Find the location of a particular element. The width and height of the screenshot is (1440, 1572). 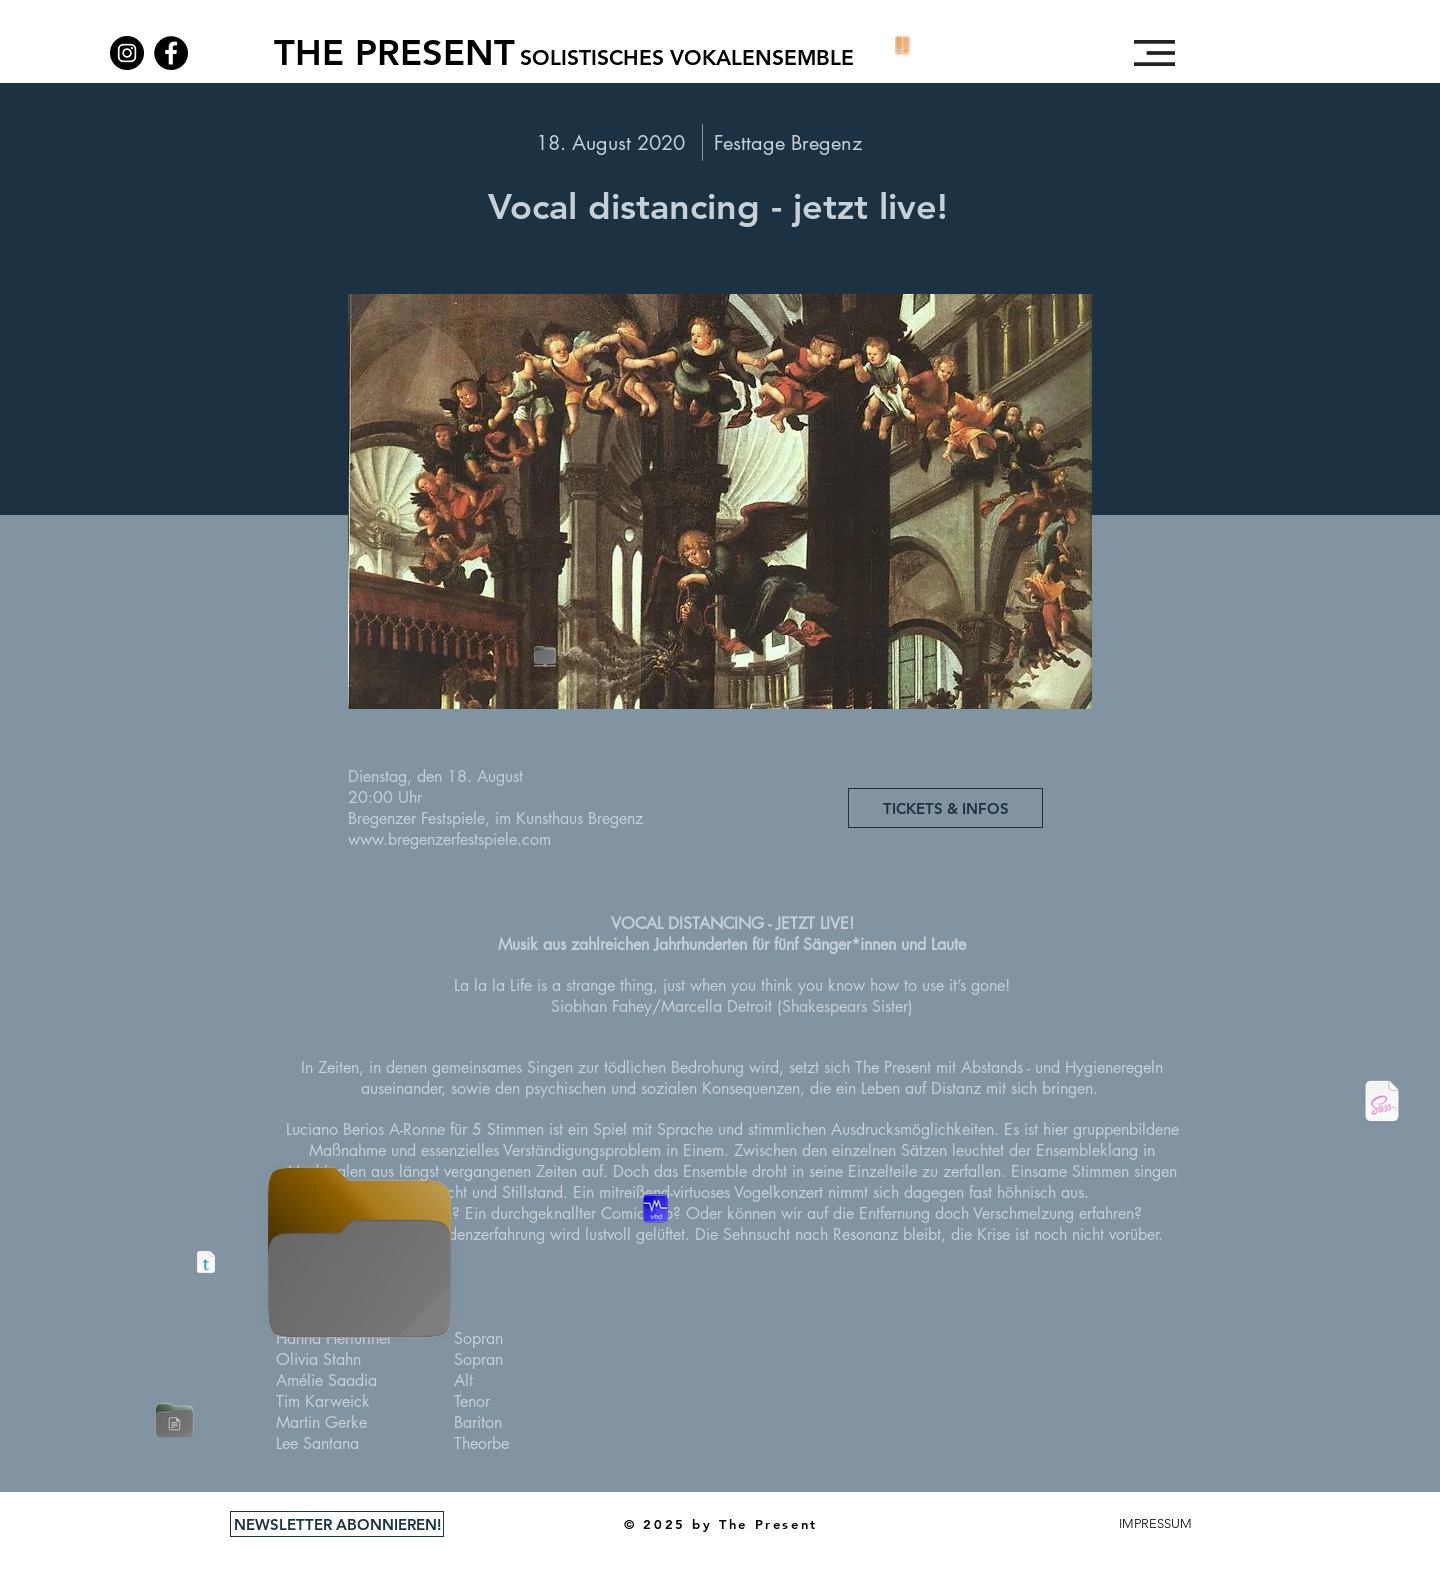

drop files here to move them into this folder is located at coordinates (359, 1252).